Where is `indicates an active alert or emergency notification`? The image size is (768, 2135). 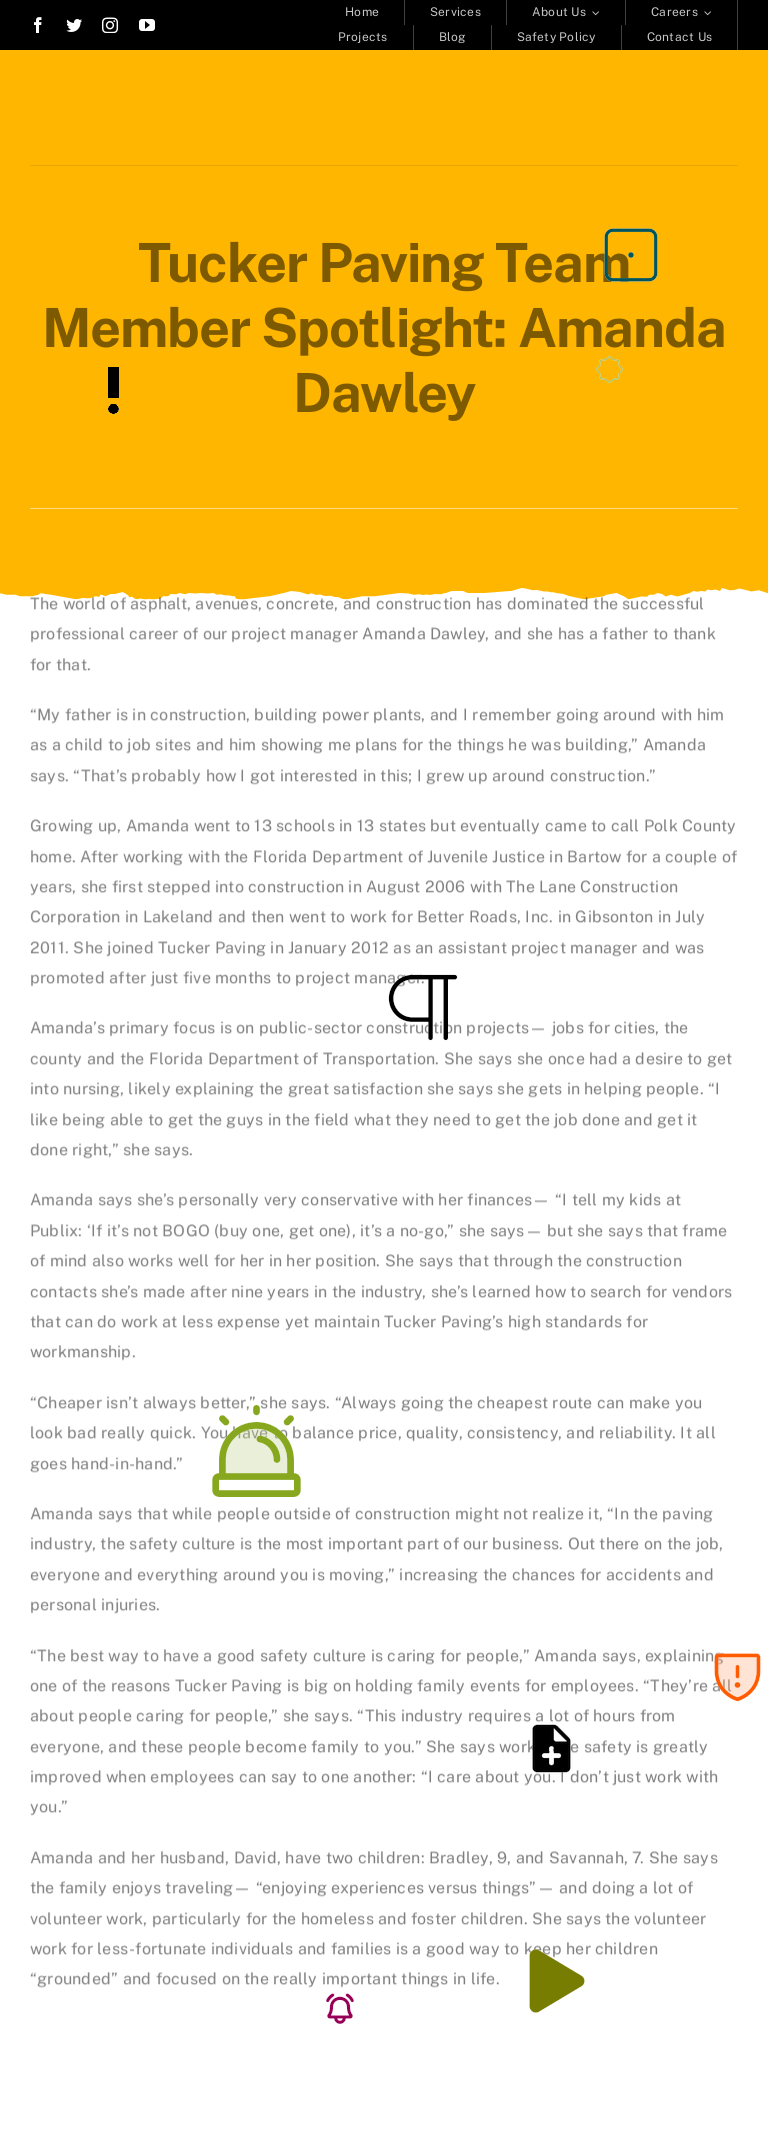
indicates an active alert or emergency notification is located at coordinates (256, 1459).